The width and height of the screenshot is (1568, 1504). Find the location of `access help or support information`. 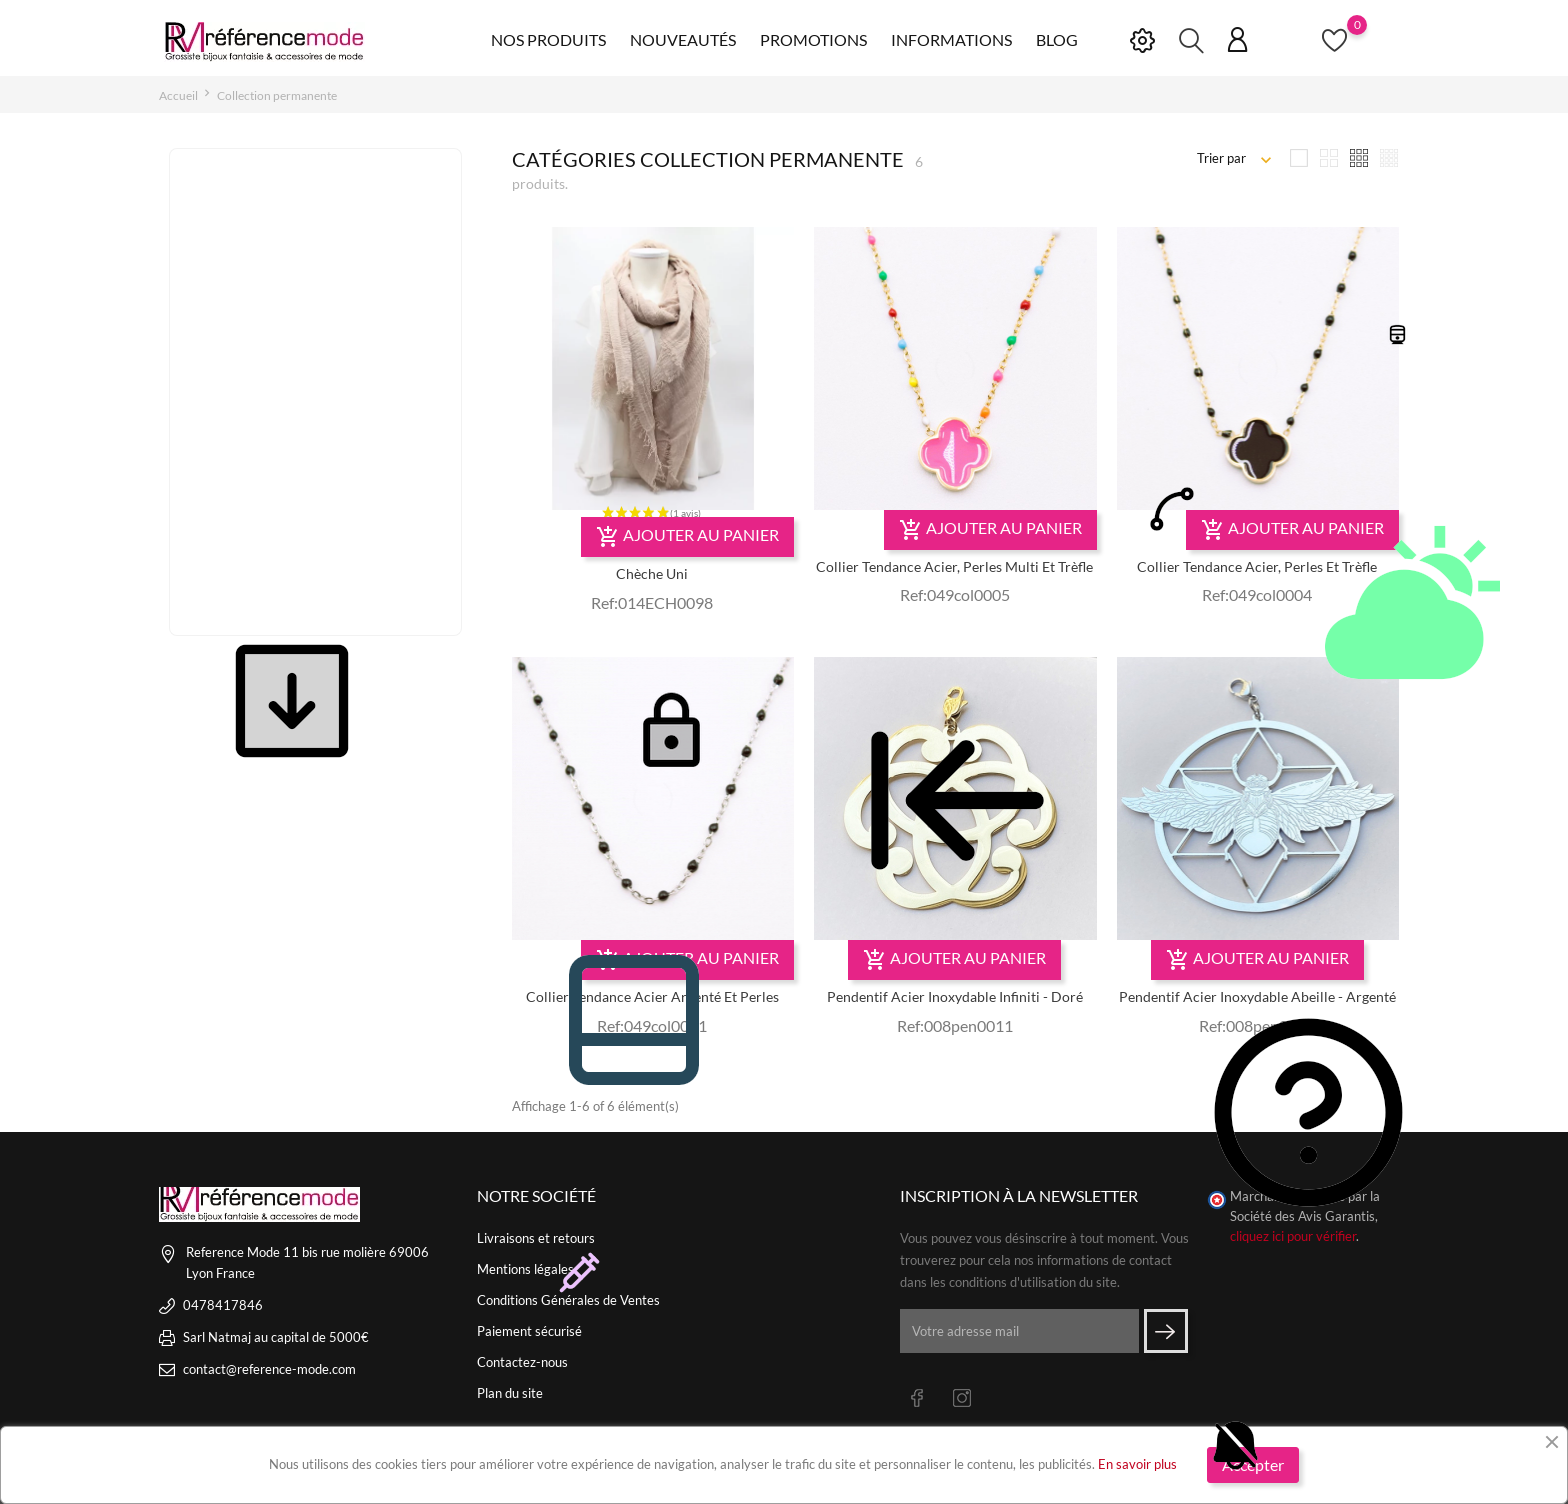

access help or support information is located at coordinates (1308, 1112).